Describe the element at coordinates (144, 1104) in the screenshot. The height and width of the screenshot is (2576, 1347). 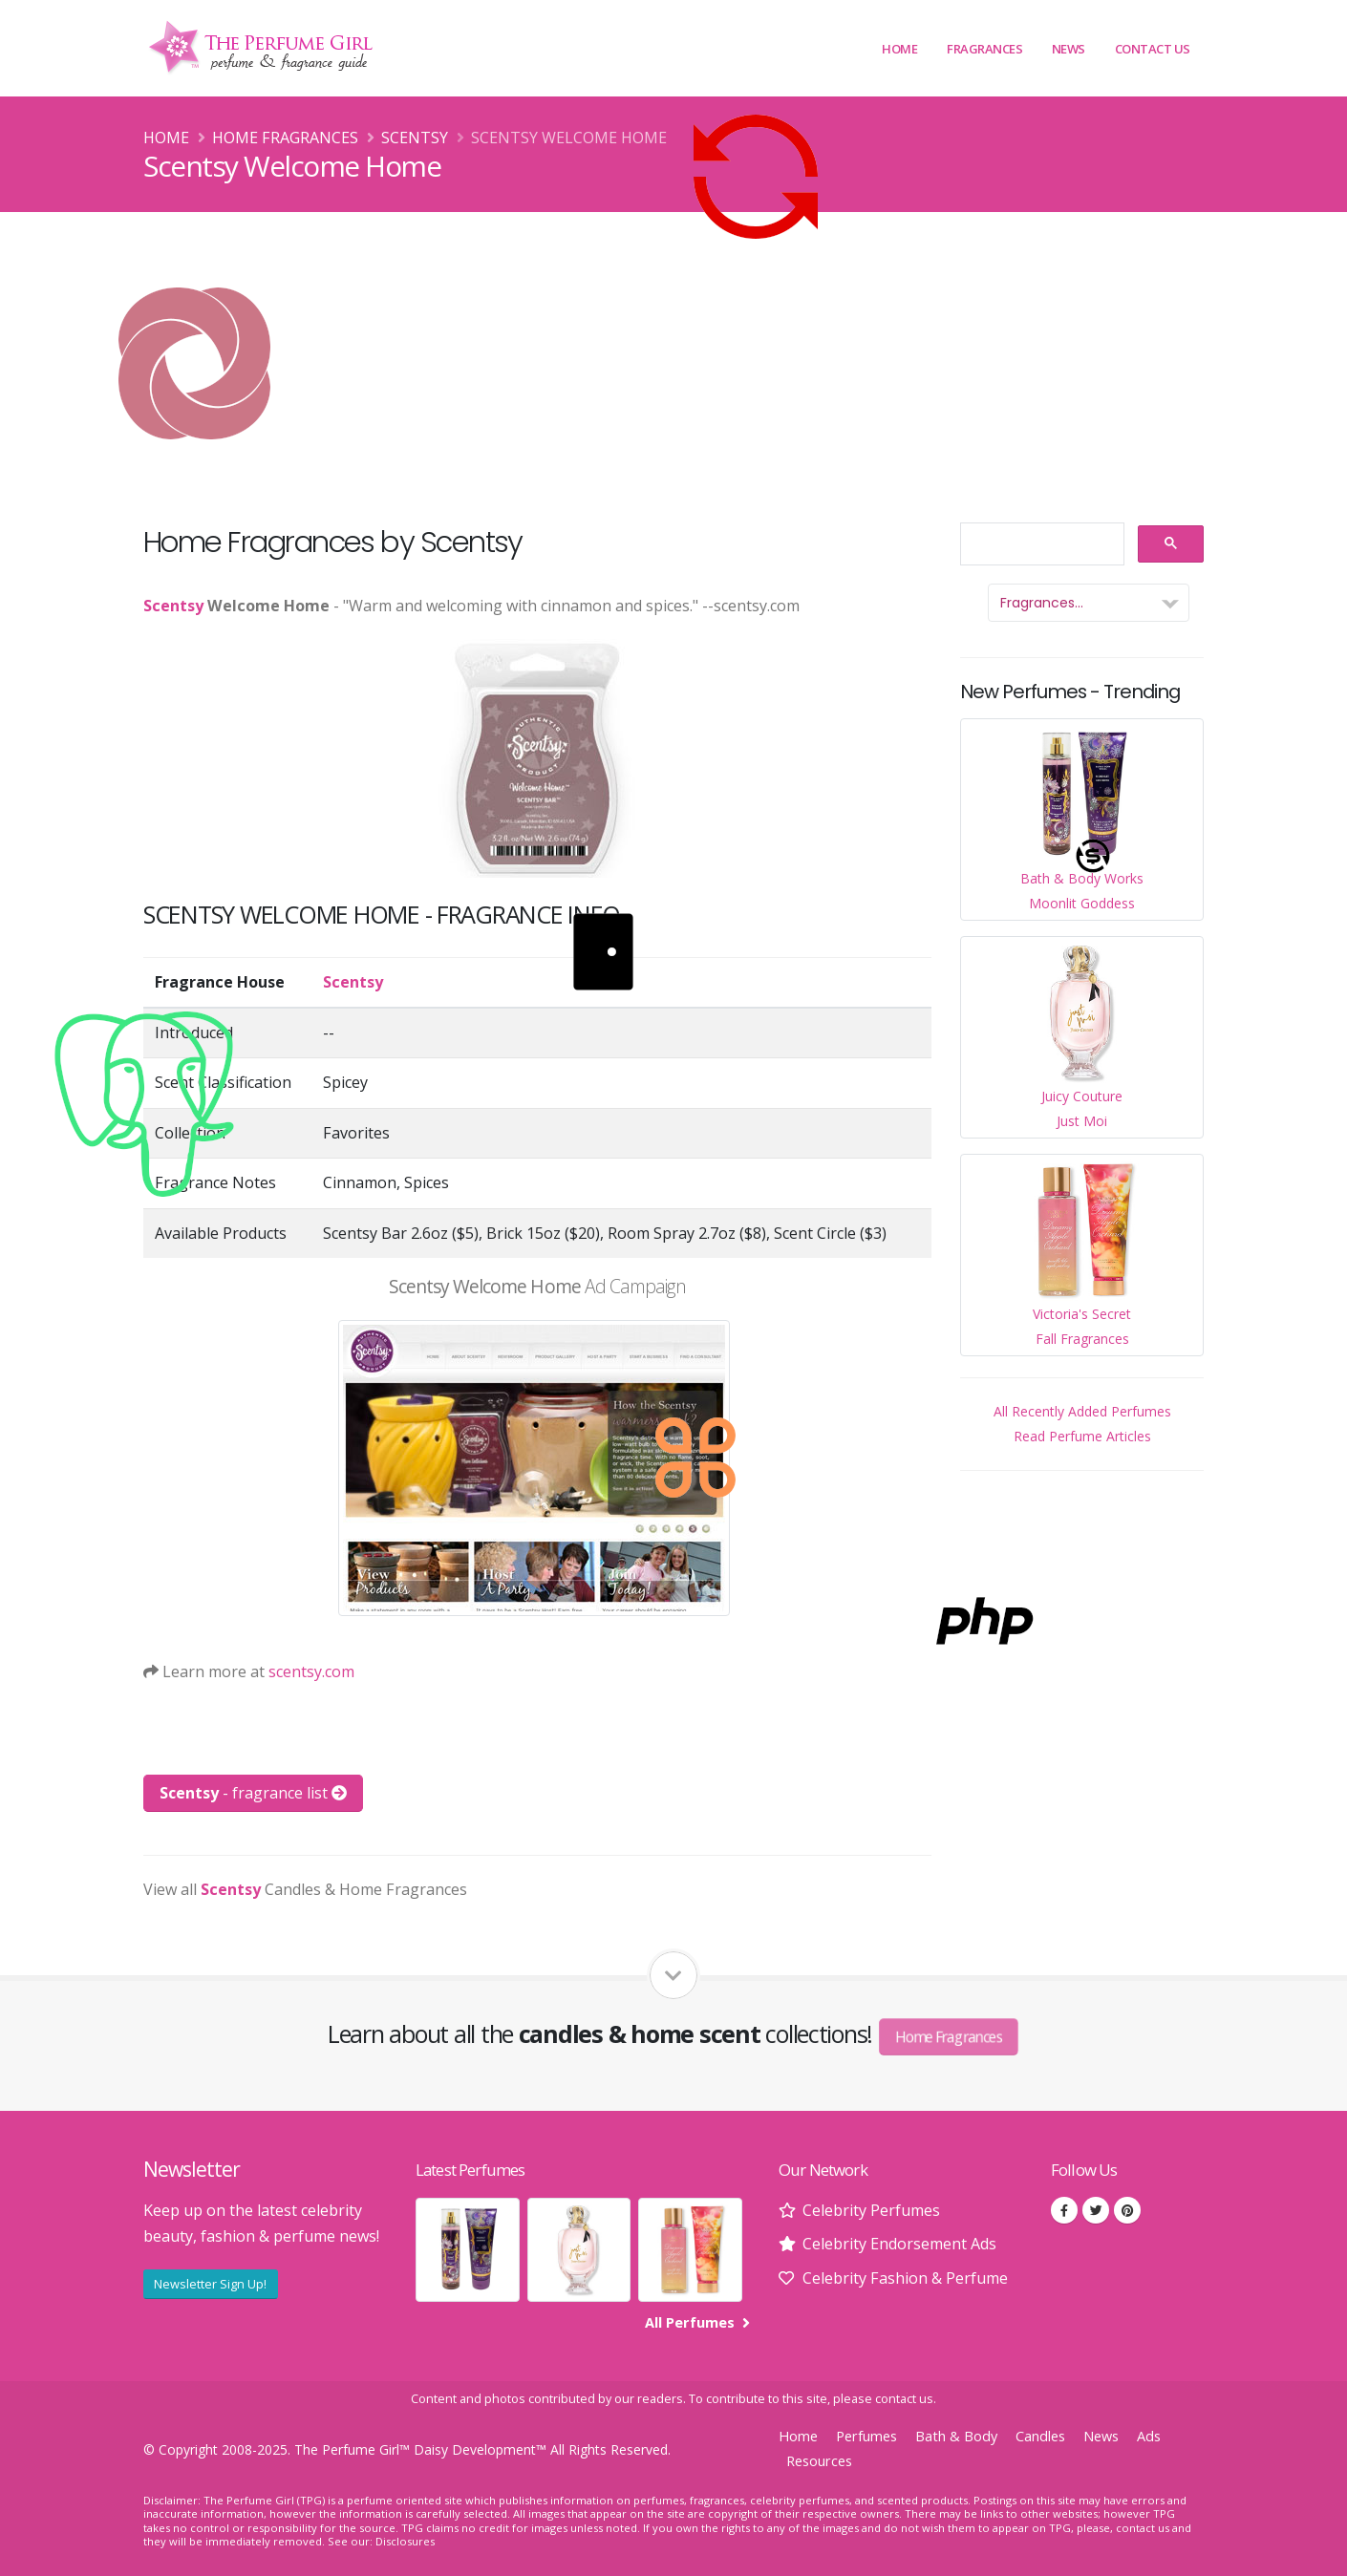
I see `PostgreSQL database logo` at that location.